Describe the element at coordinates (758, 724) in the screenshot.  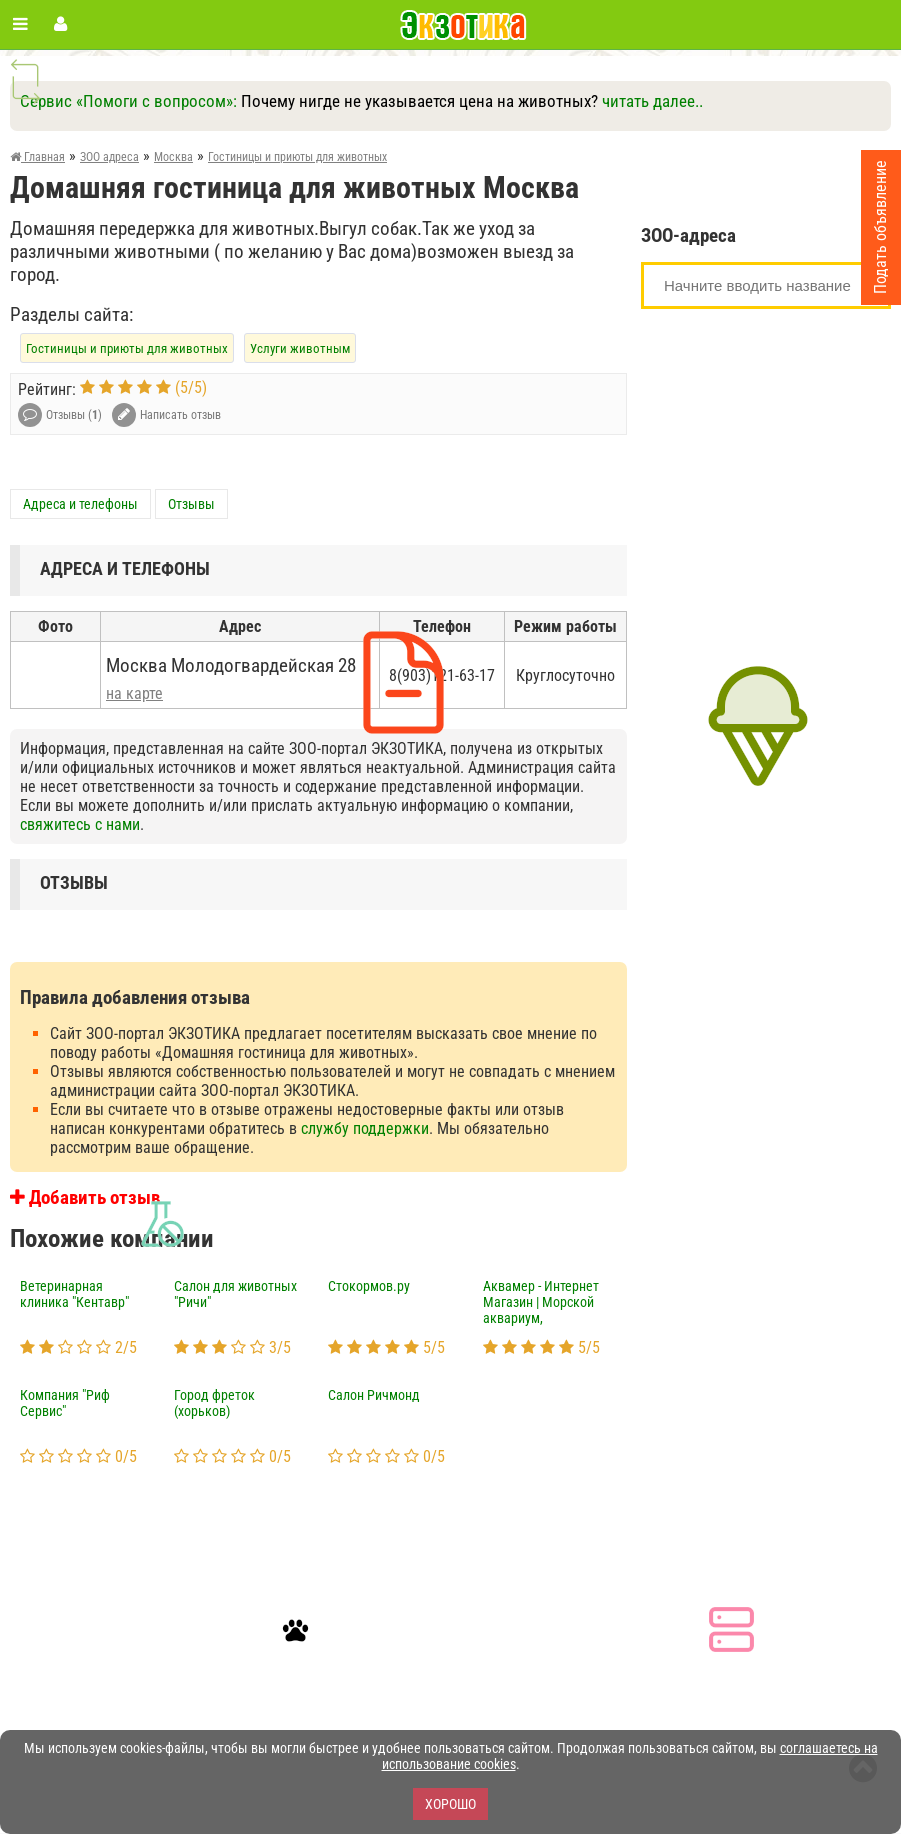
I see `browse dessert or ice cream options` at that location.